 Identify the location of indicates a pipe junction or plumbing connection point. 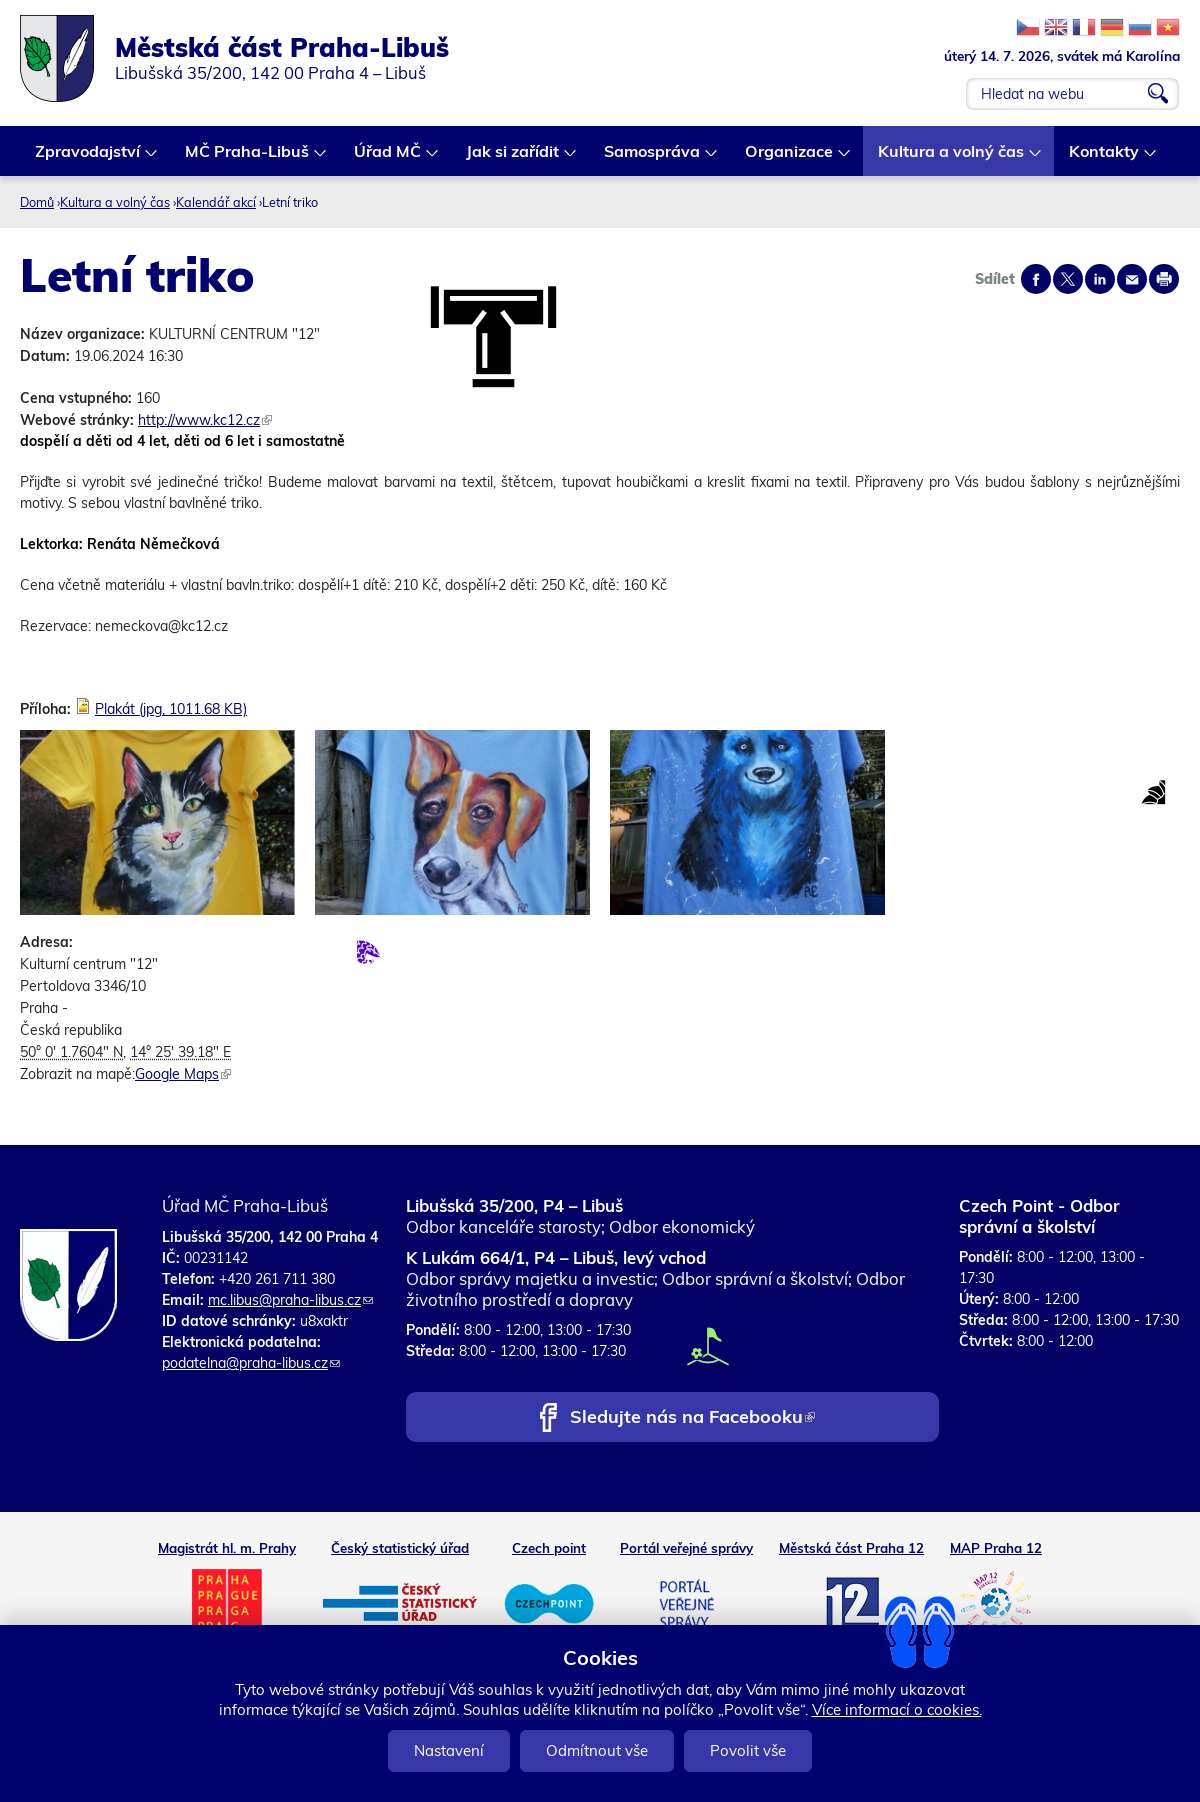
(493, 324).